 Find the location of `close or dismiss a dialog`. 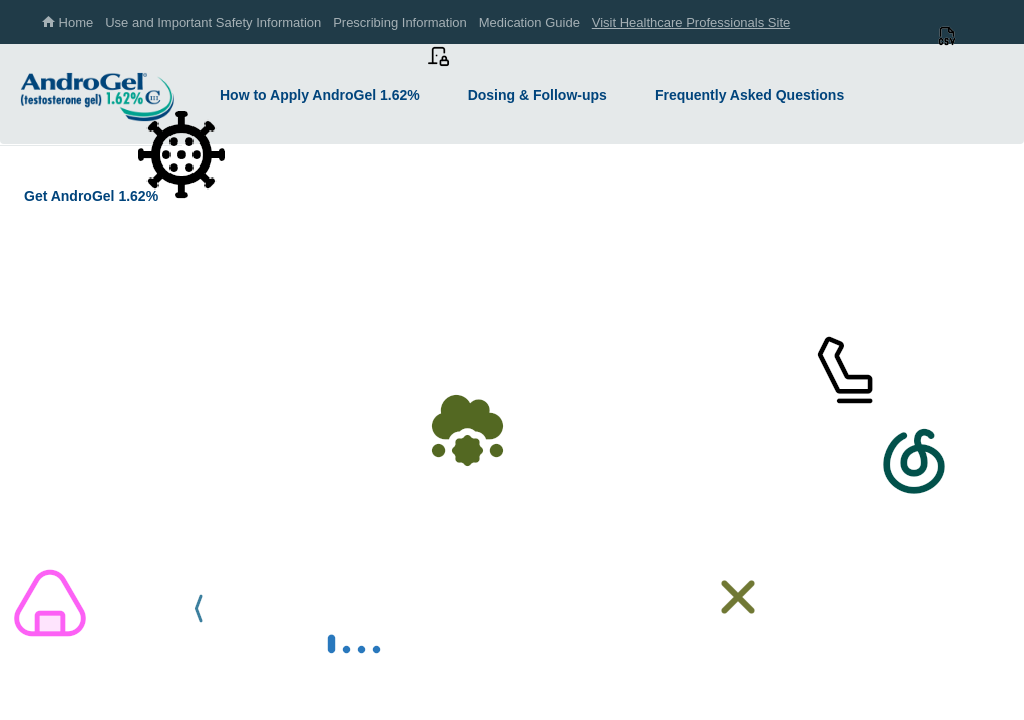

close or dismiss a dialog is located at coordinates (738, 597).